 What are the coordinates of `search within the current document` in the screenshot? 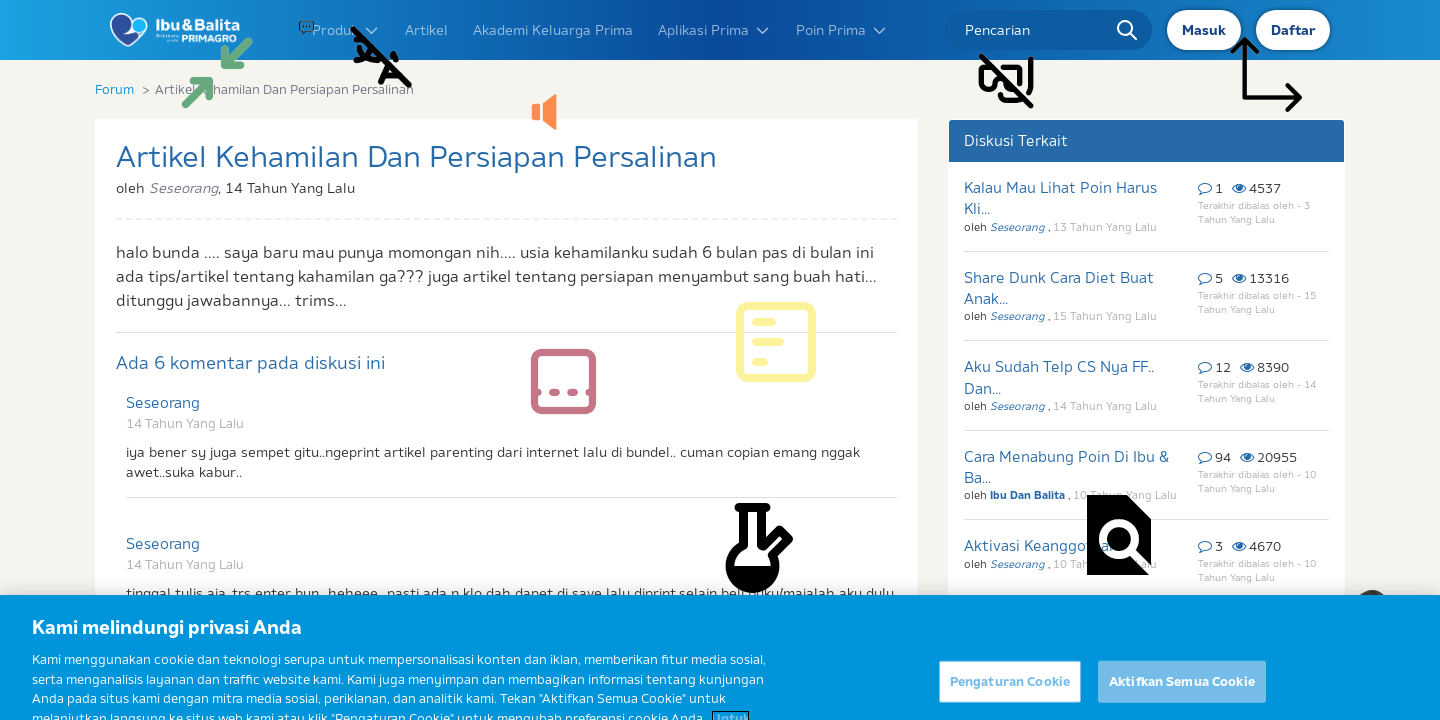 It's located at (1119, 535).